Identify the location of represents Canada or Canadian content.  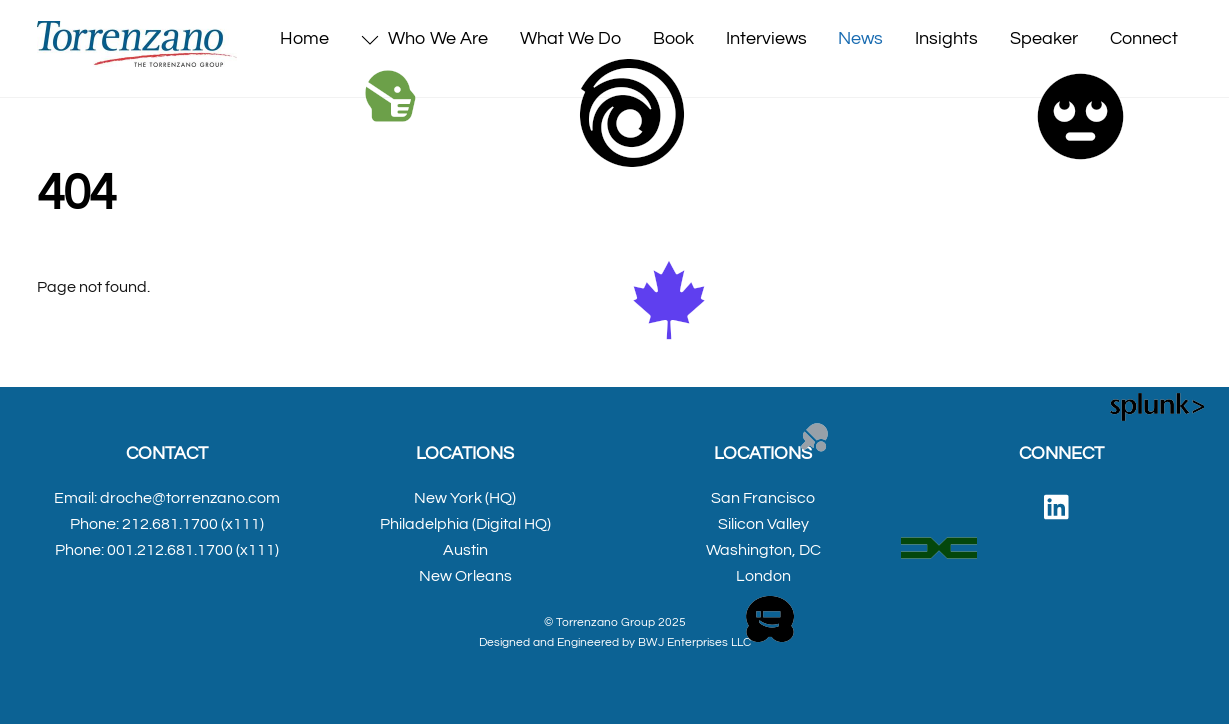
(669, 300).